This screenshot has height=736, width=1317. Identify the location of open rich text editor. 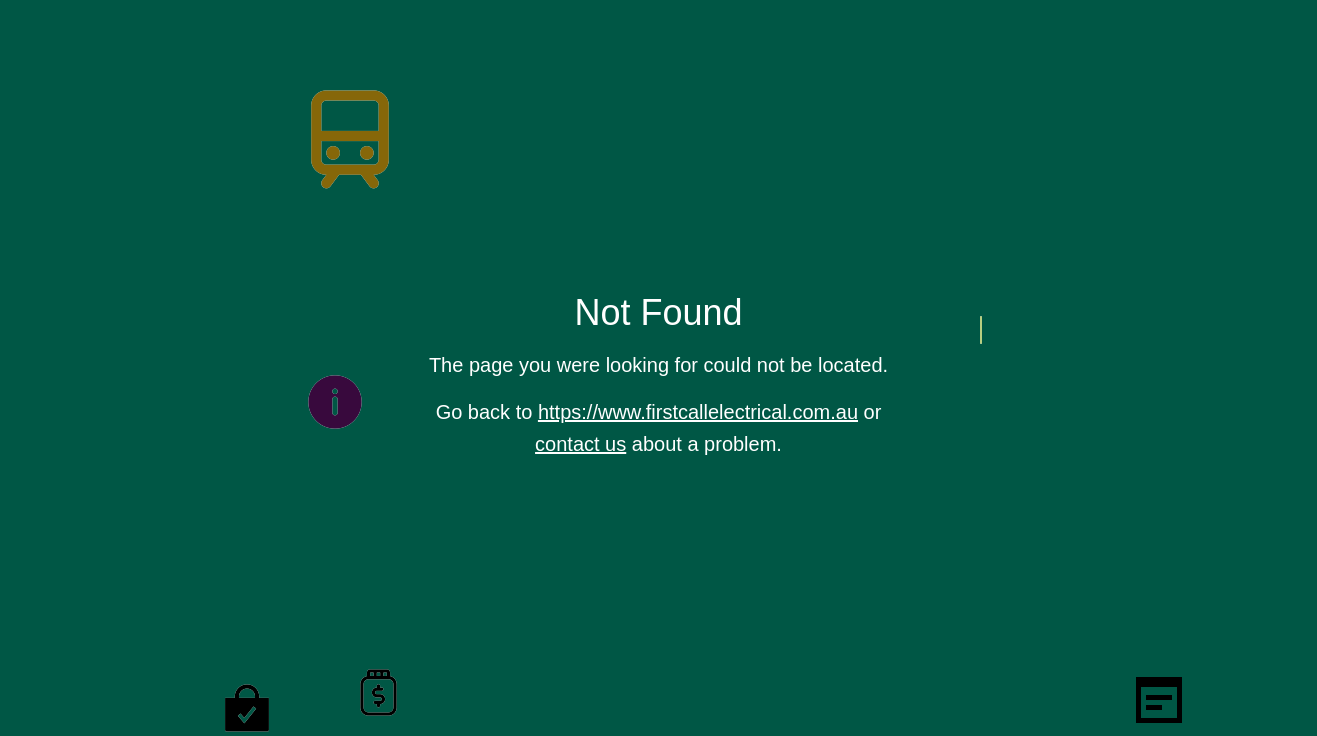
(1159, 700).